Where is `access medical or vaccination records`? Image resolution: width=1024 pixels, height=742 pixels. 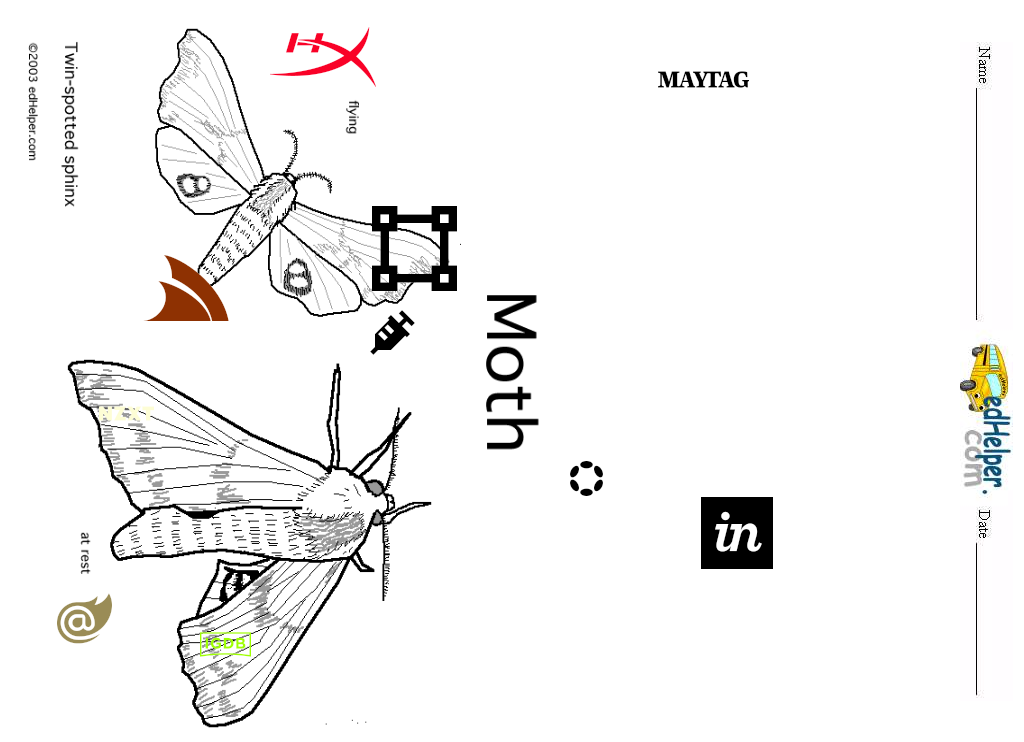
access medical or vaccination records is located at coordinates (393, 332).